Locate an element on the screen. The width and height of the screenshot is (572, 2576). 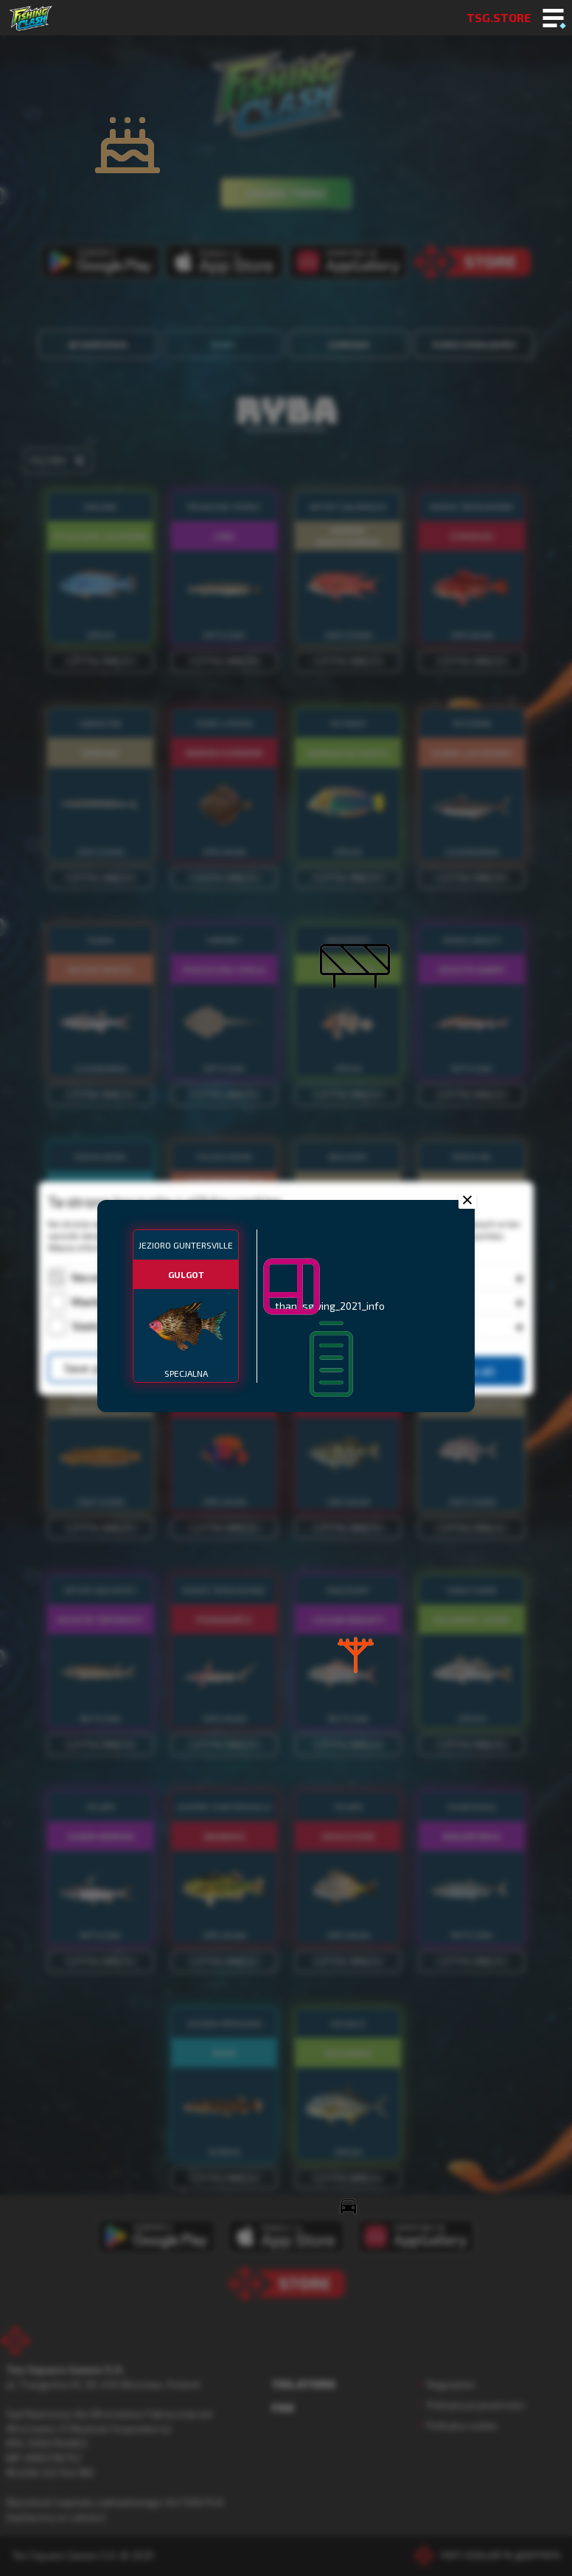
indicates a blocked or restricted area is located at coordinates (355, 963).